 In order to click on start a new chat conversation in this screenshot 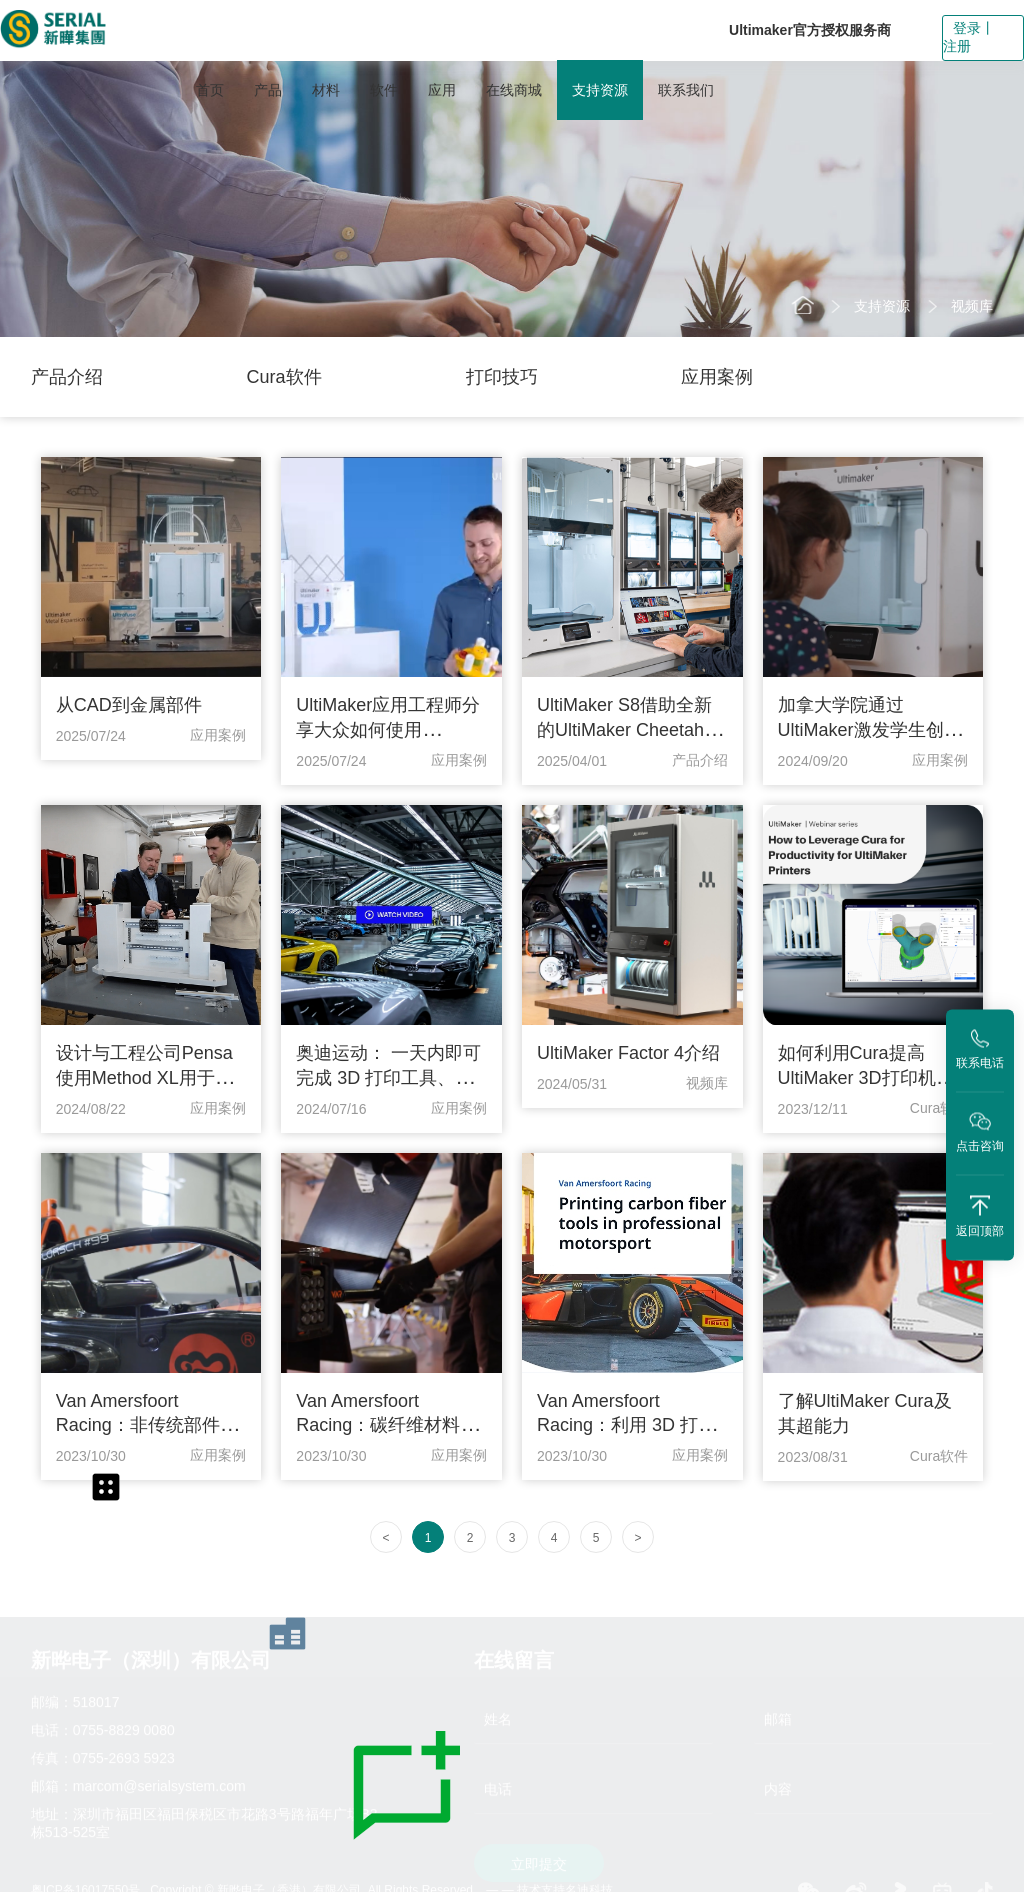, I will do `click(402, 1789)`.